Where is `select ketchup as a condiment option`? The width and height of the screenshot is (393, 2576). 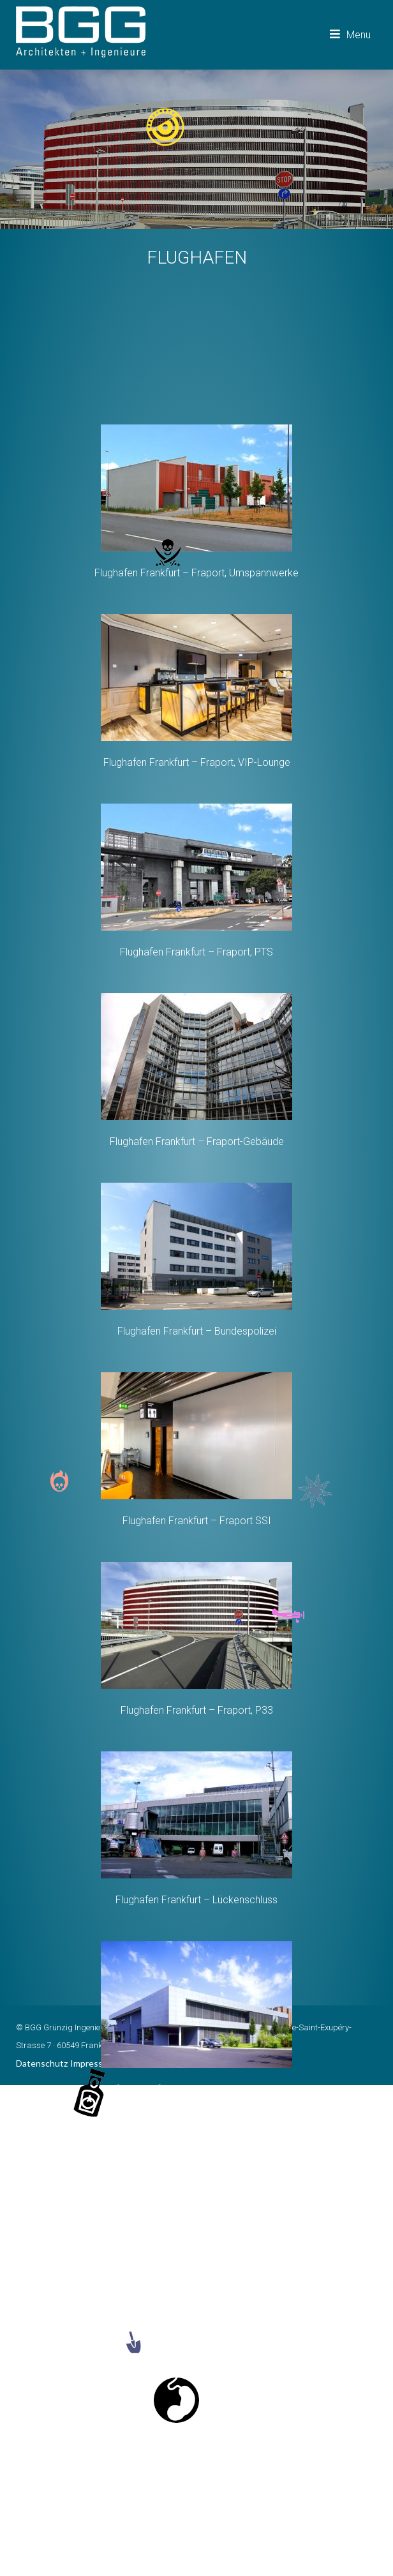 select ketchup as a condiment option is located at coordinates (89, 2092).